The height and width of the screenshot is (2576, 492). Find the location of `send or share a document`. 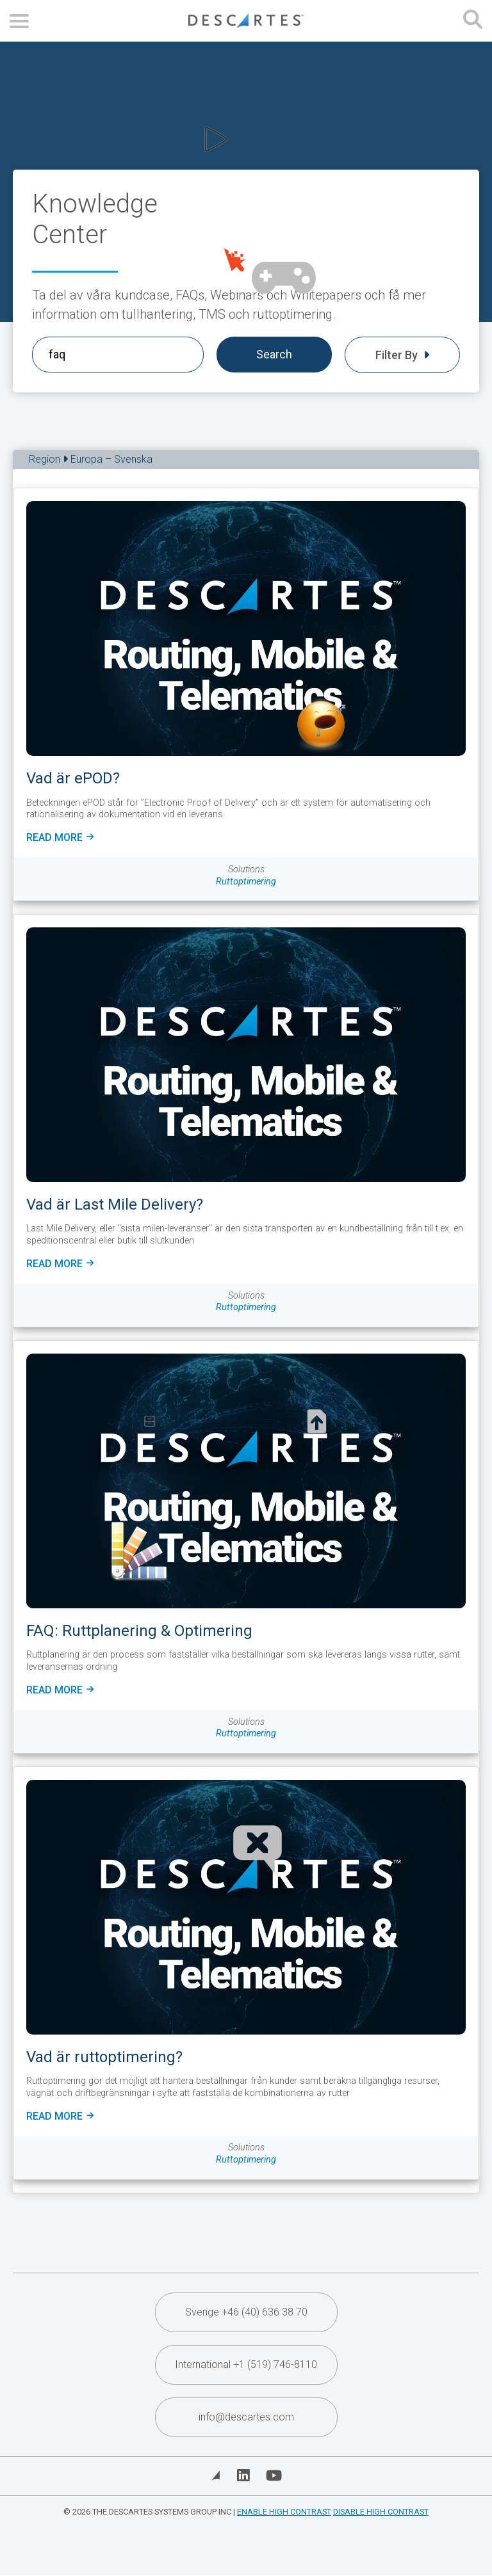

send or share a document is located at coordinates (316, 1420).